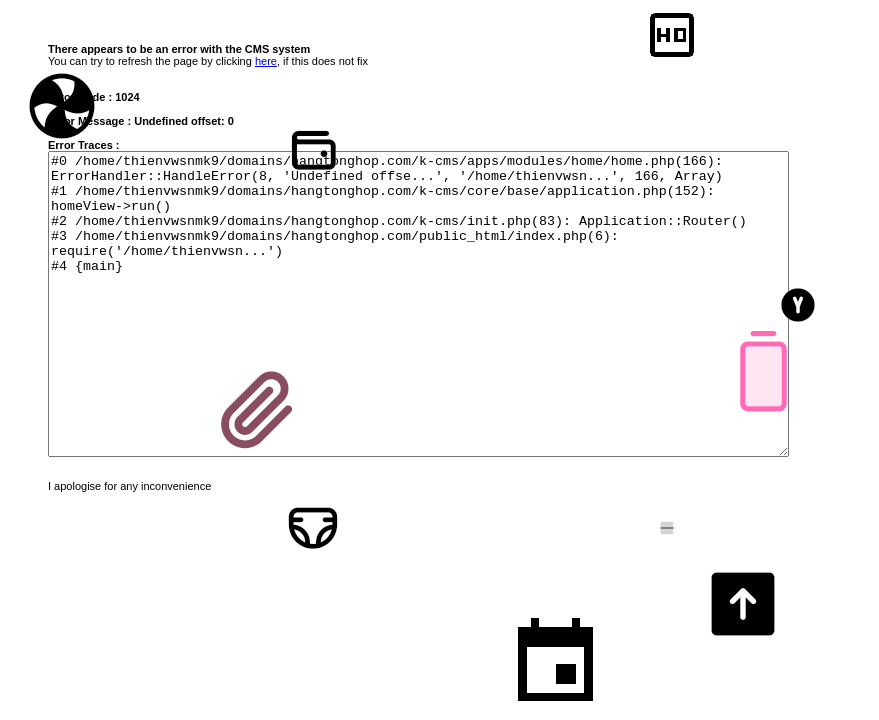 The image size is (879, 720). Describe the element at coordinates (672, 35) in the screenshot. I see `indicates high definition video quality is available` at that location.